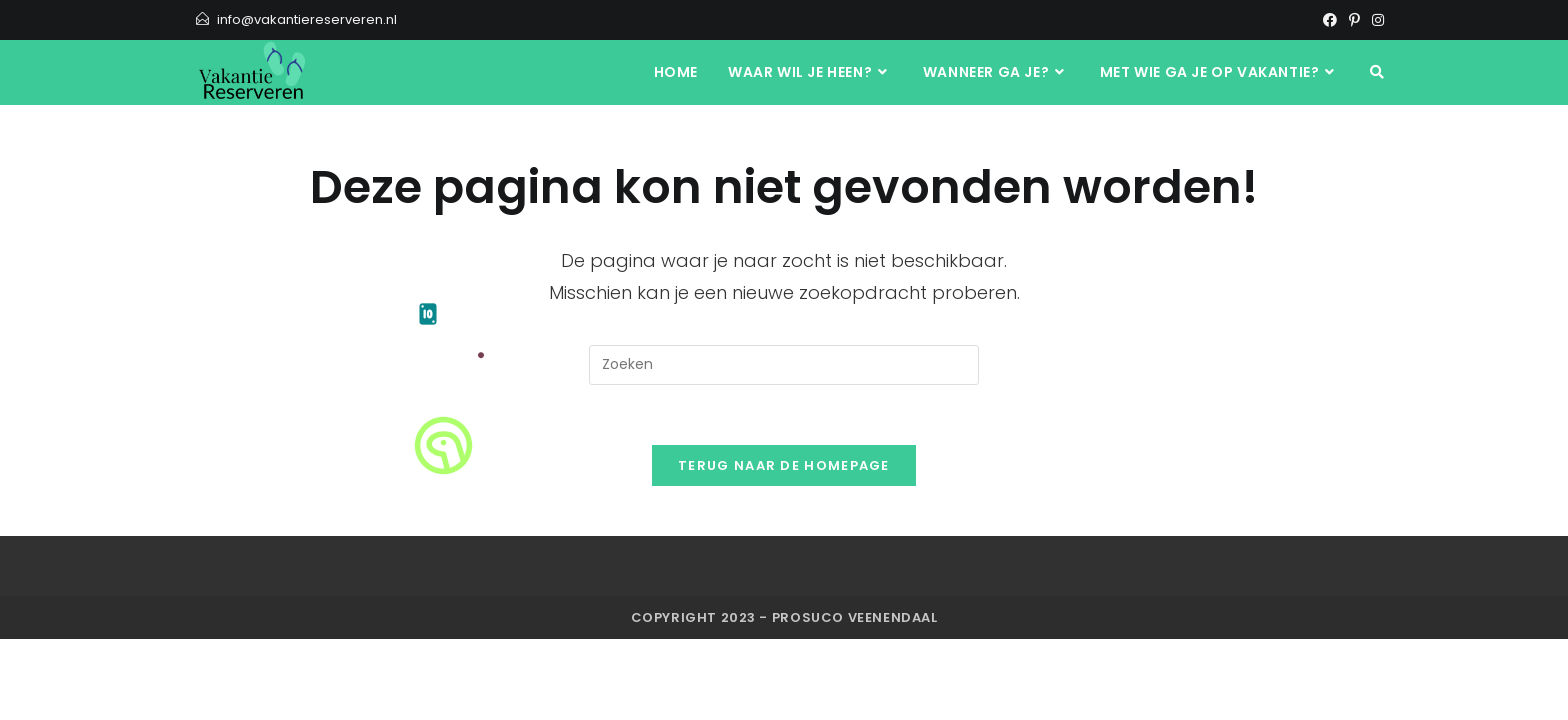 This screenshot has width=1568, height=720. What do you see at coordinates (443, 445) in the screenshot?
I see `link to Deno runtime or project` at bounding box center [443, 445].